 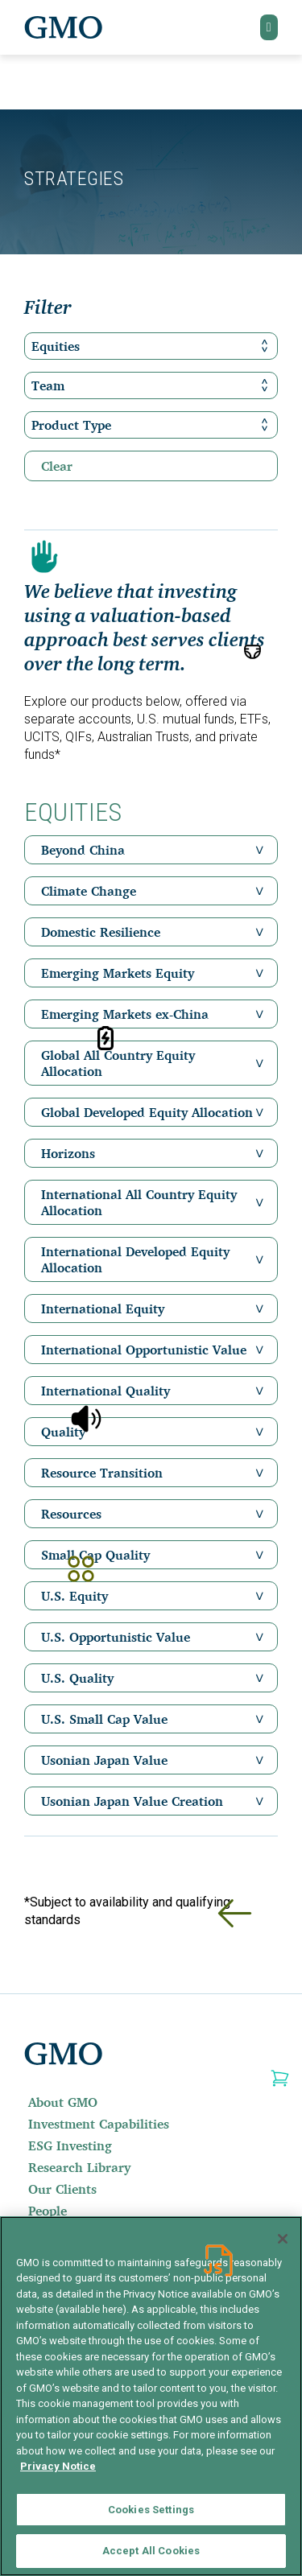 What do you see at coordinates (81, 1568) in the screenshot?
I see `open app grid or dashboard` at bounding box center [81, 1568].